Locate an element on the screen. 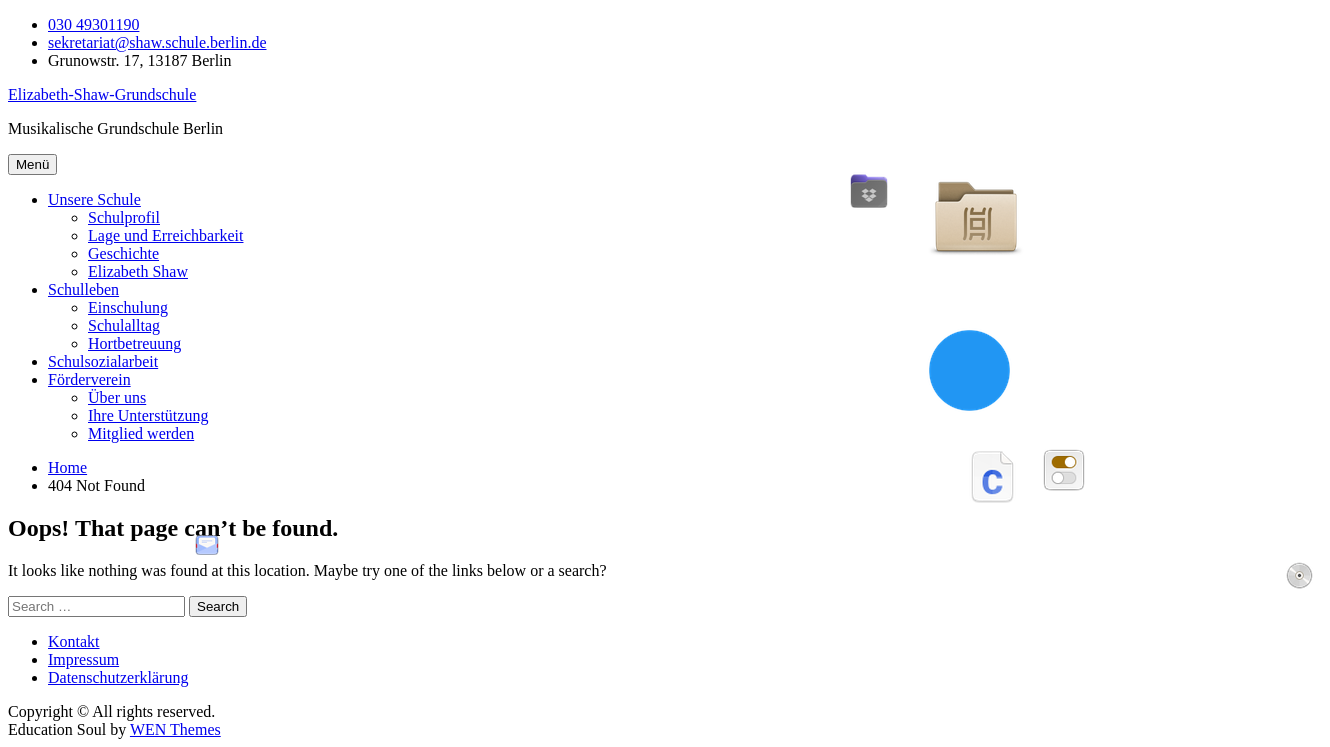 This screenshot has width=1330, height=747. a C programming language source code file is located at coordinates (992, 476).